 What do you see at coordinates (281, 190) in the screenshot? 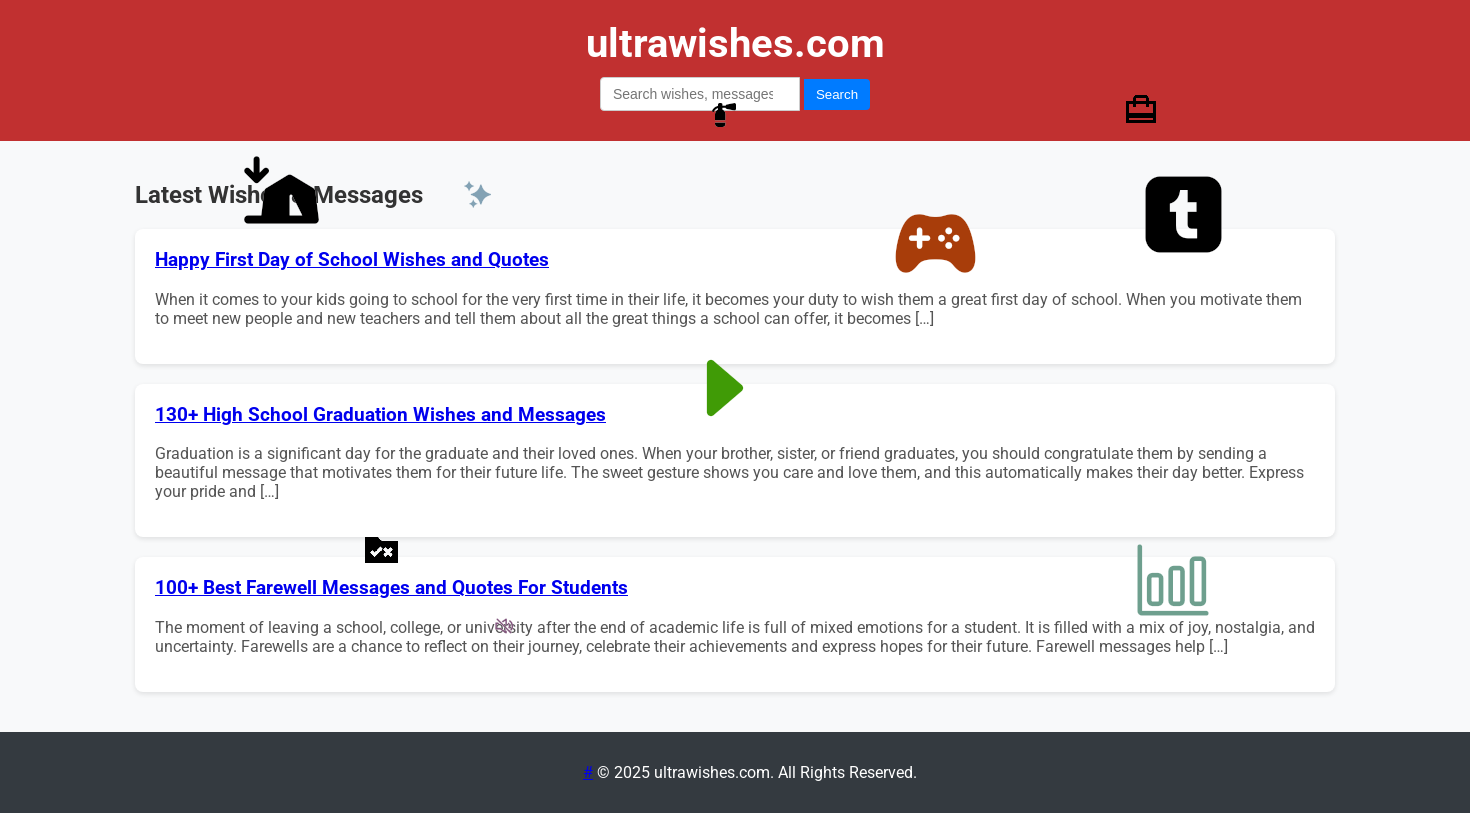
I see `download campsite or camping information` at bounding box center [281, 190].